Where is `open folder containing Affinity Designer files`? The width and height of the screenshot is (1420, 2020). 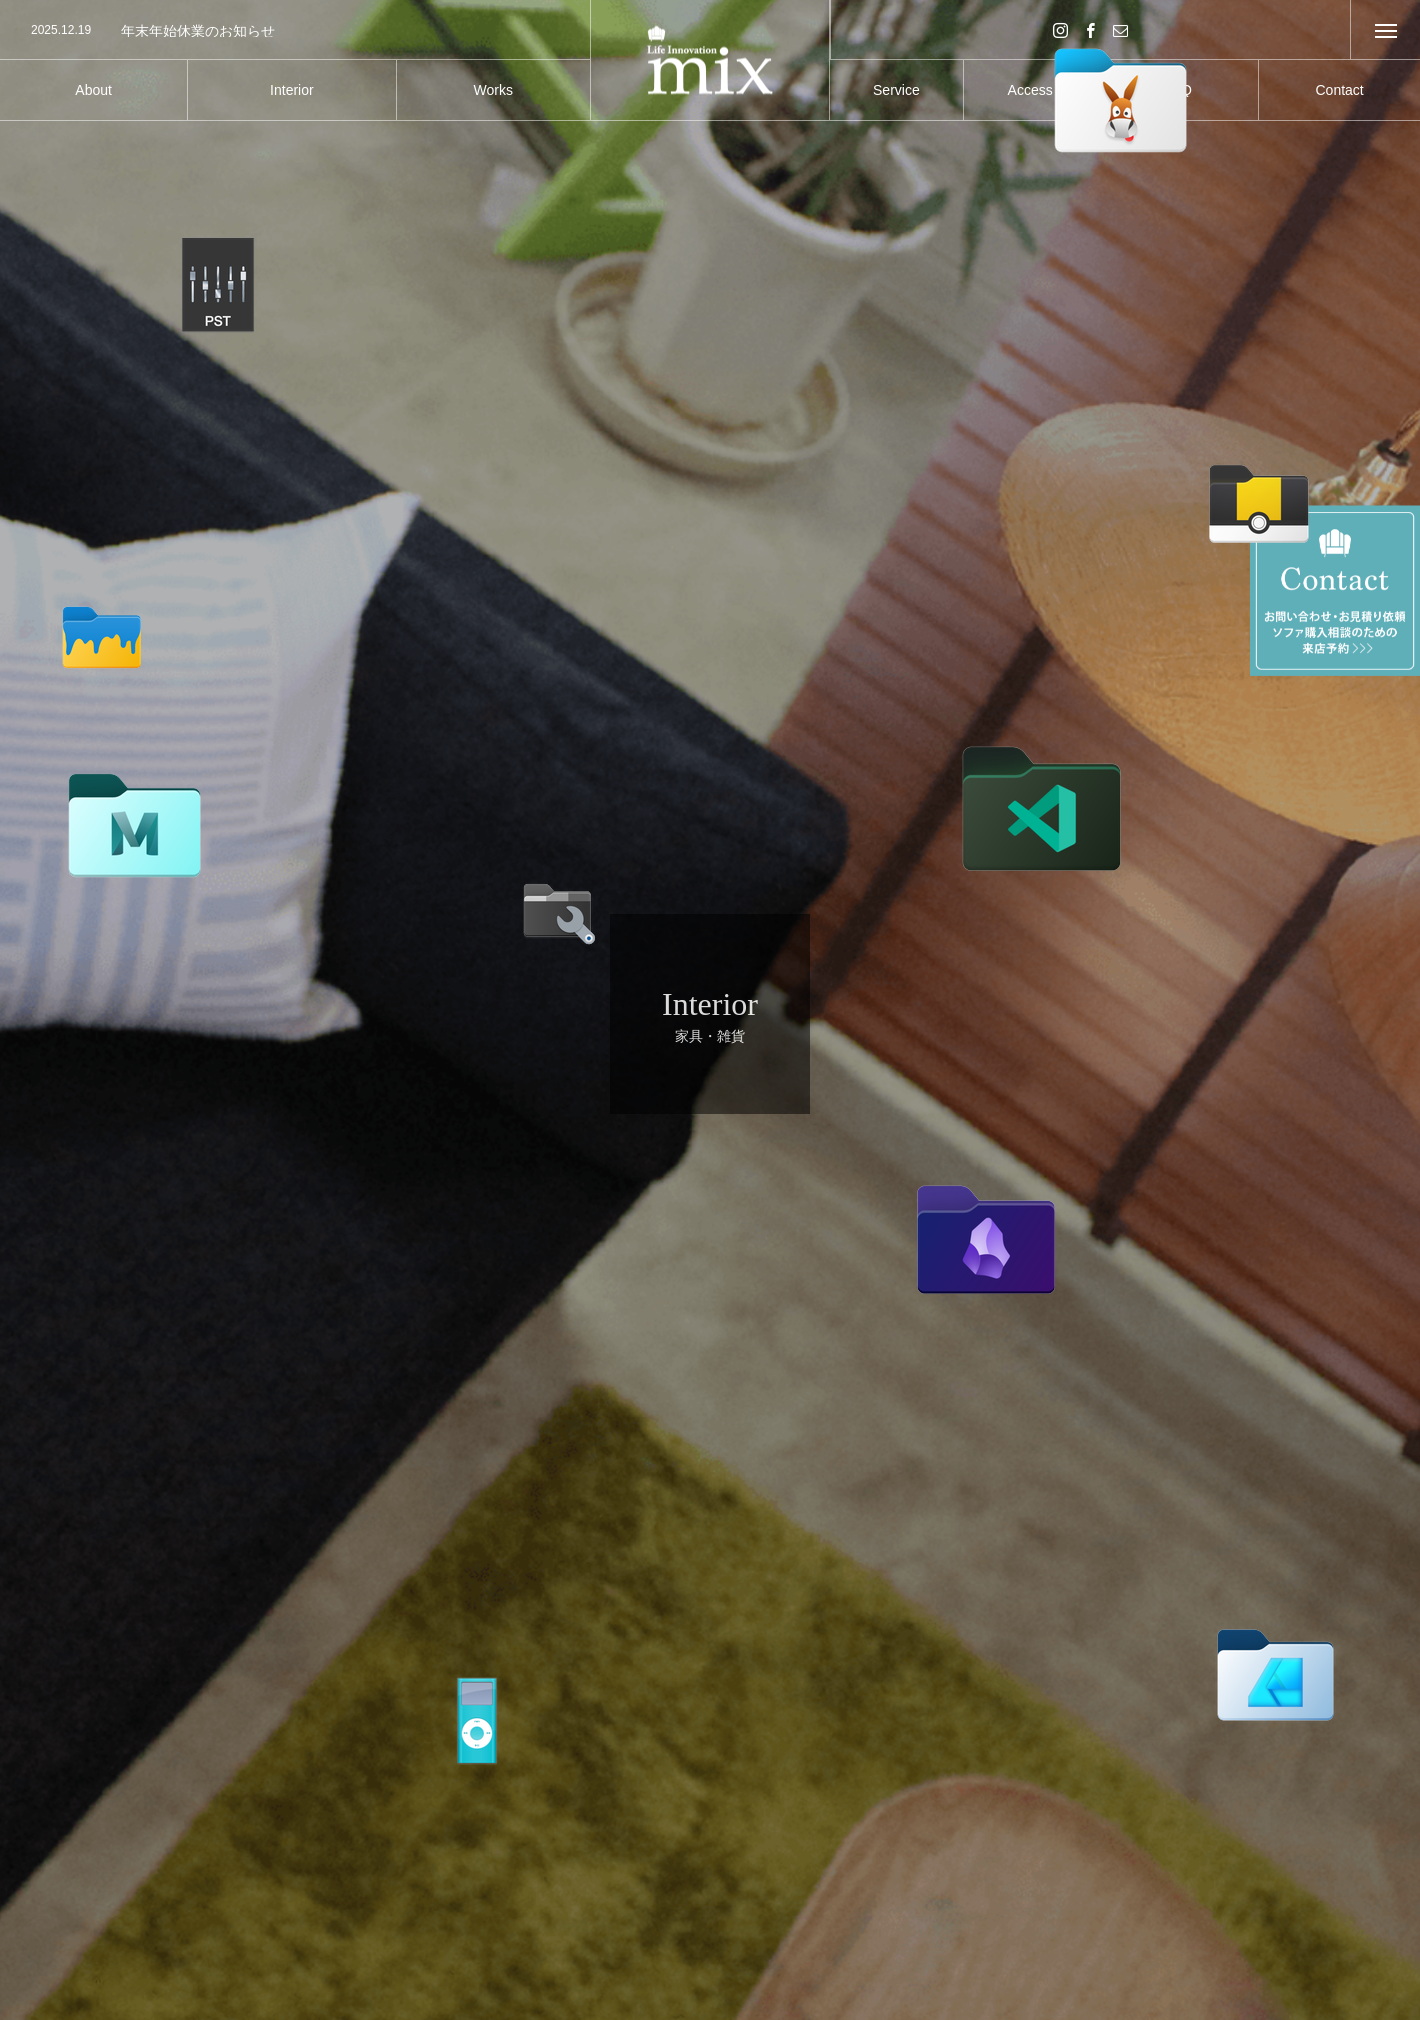 open folder containing Affinity Designer files is located at coordinates (1275, 1678).